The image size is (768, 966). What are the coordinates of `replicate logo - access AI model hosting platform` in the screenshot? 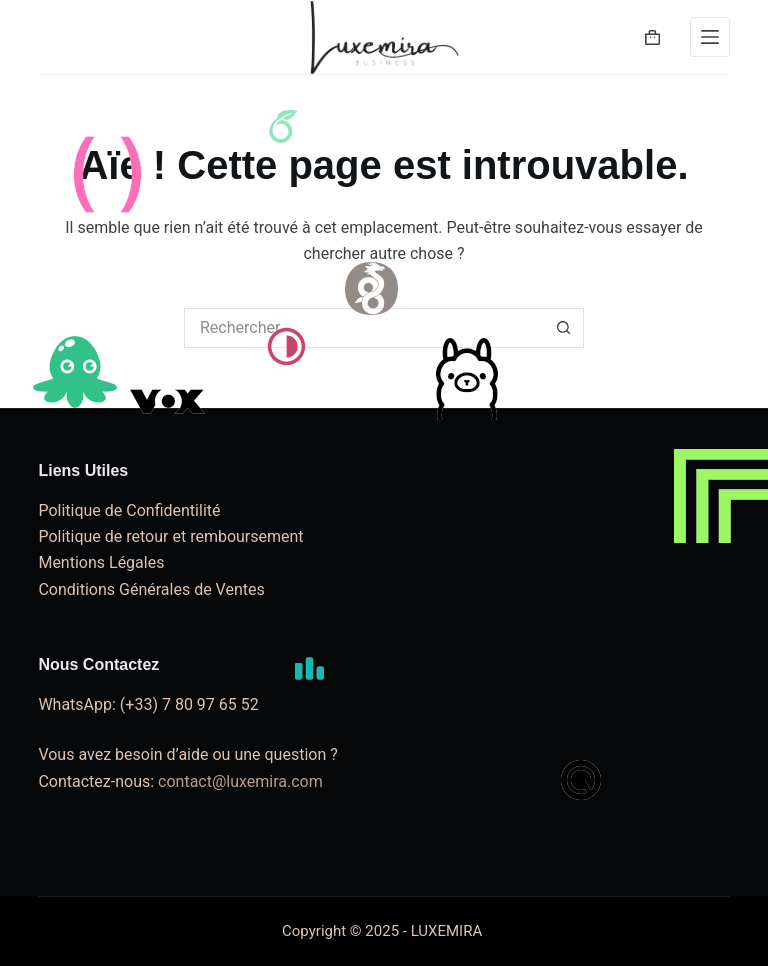 It's located at (721, 496).